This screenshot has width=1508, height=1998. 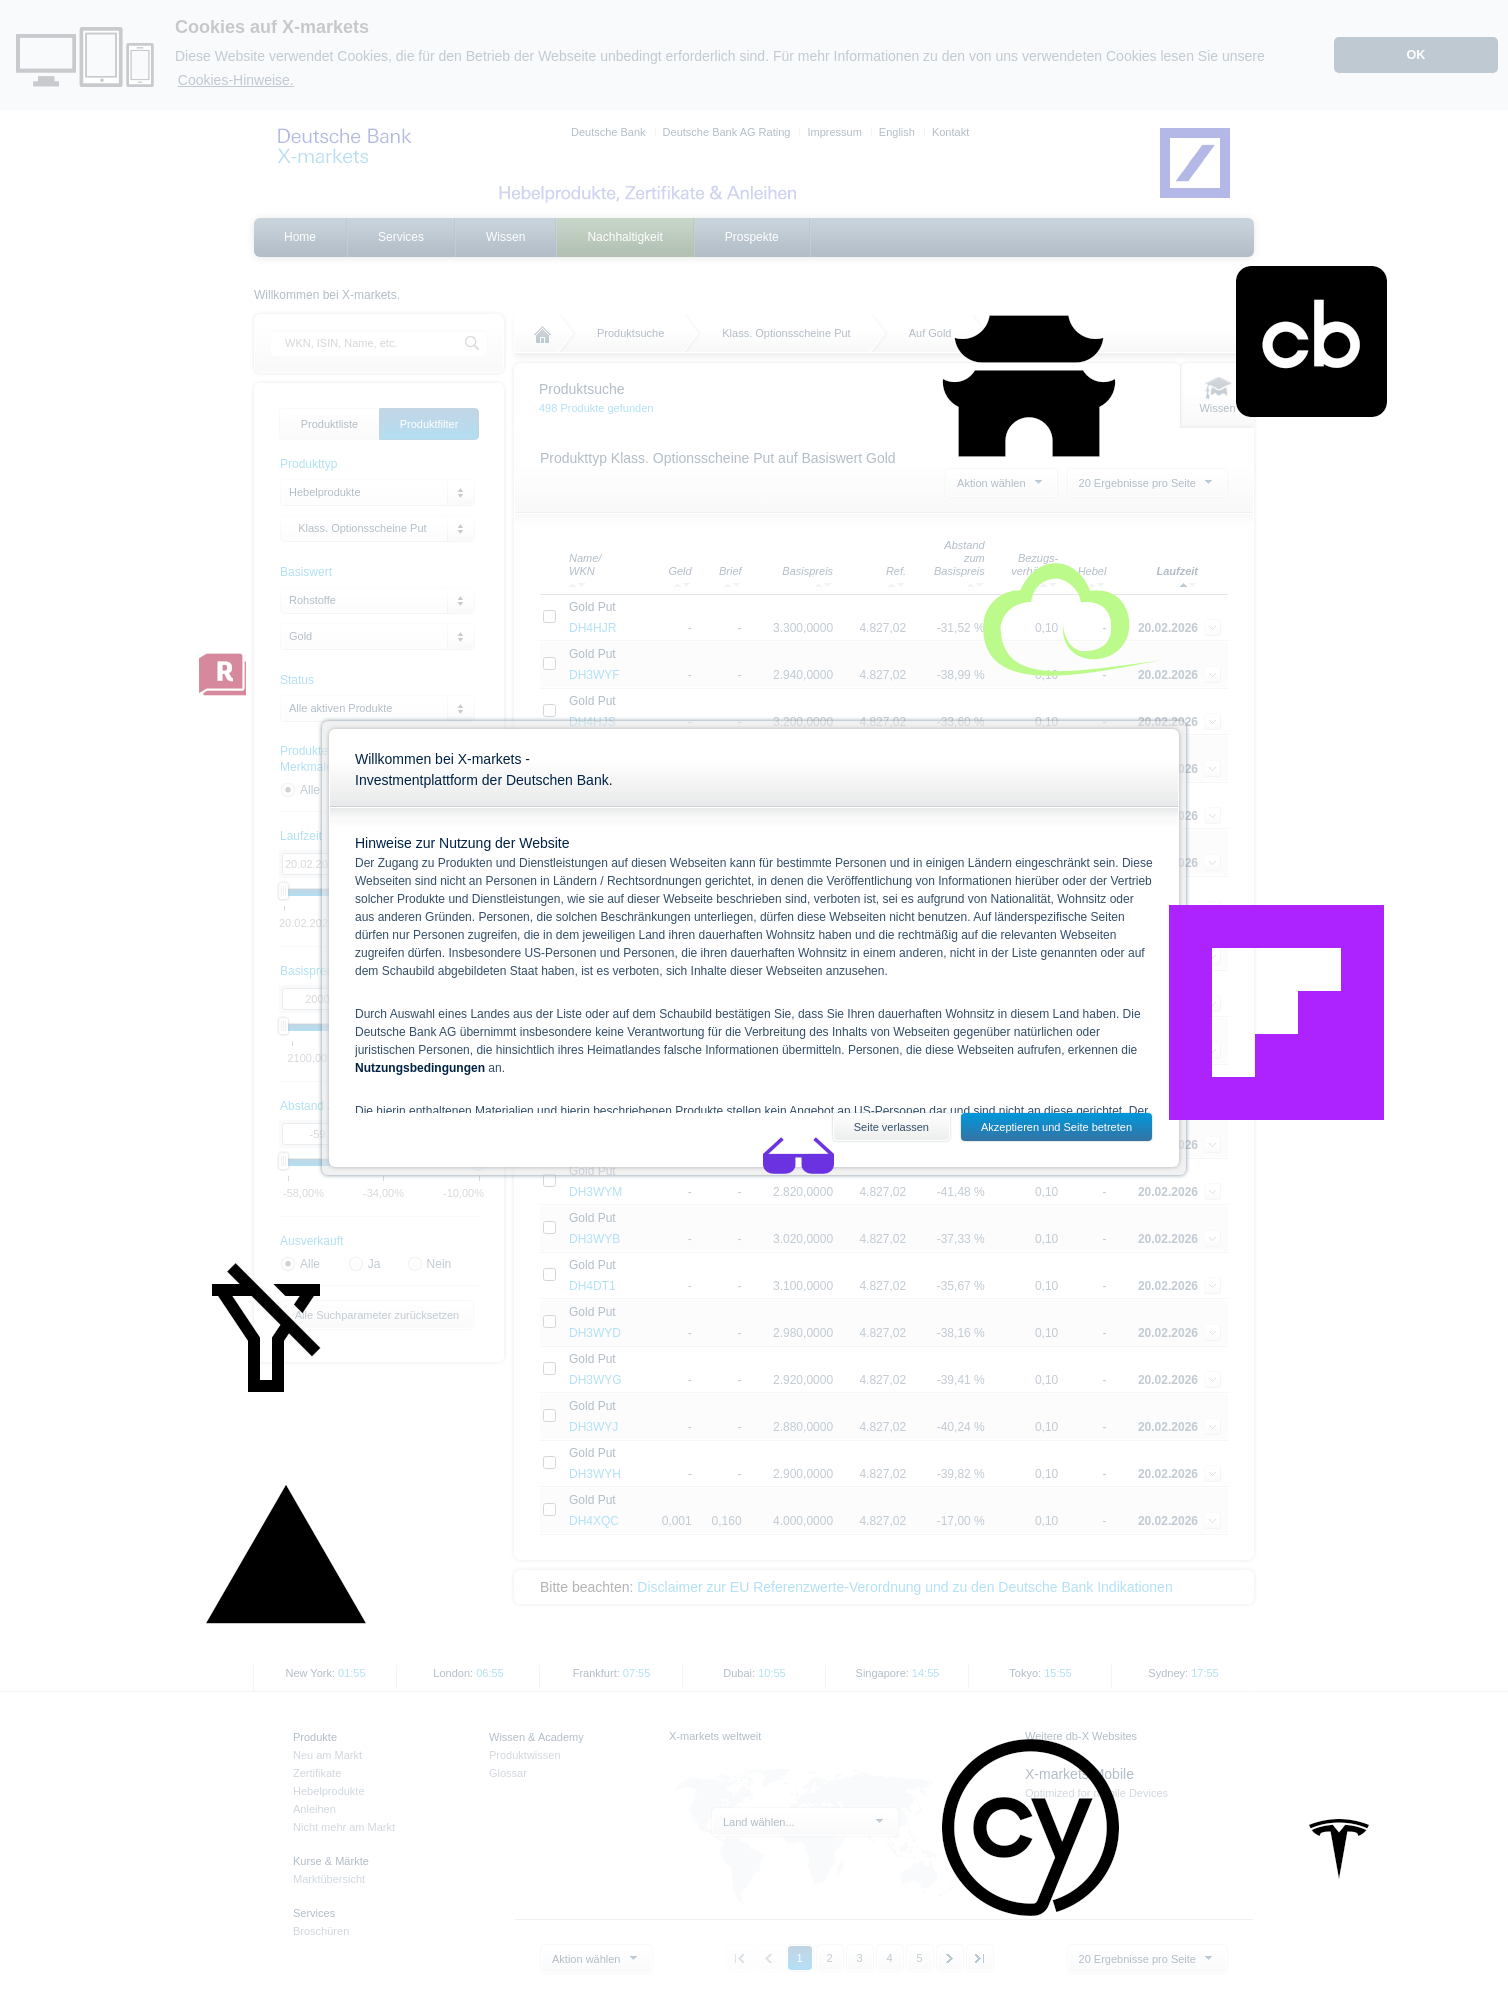 What do you see at coordinates (1030, 1827) in the screenshot?
I see `cypress testing framework logo` at bounding box center [1030, 1827].